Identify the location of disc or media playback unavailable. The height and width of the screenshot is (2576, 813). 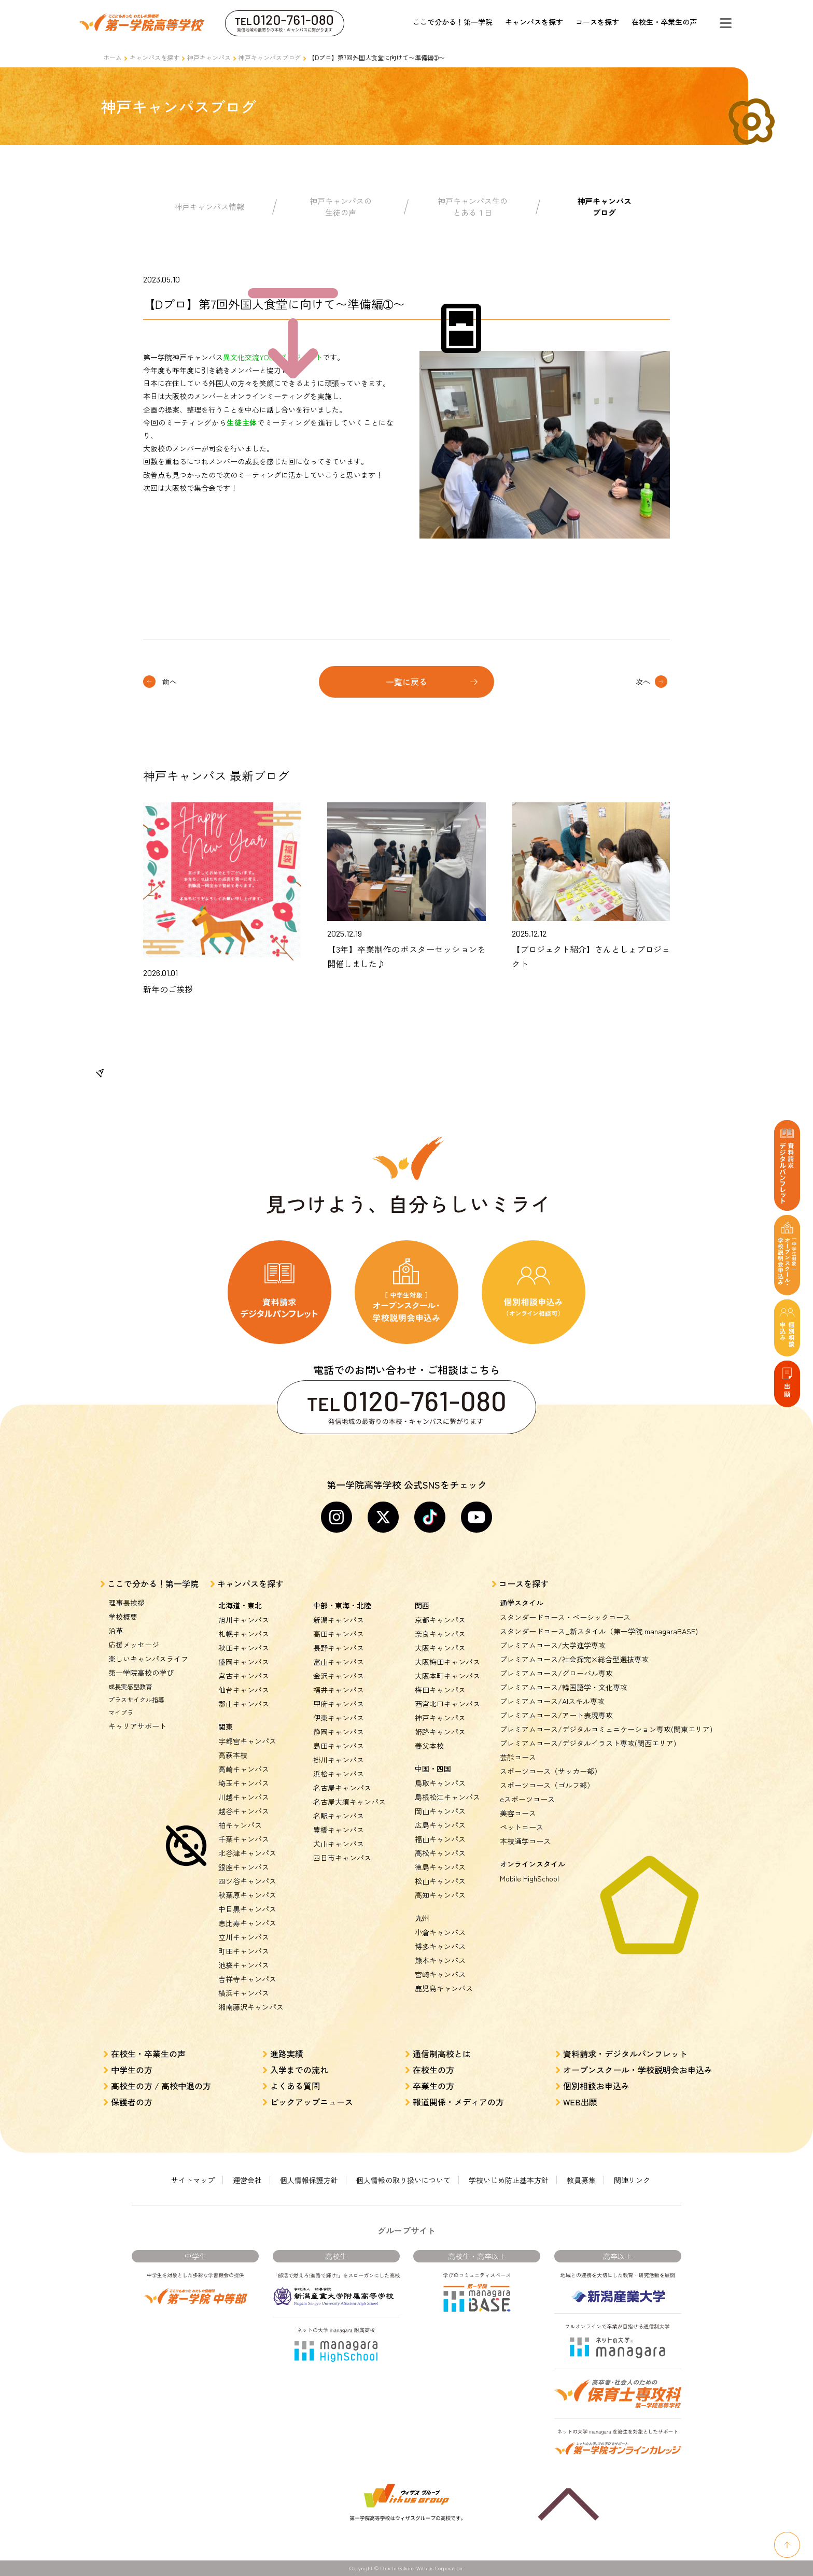
(186, 1846).